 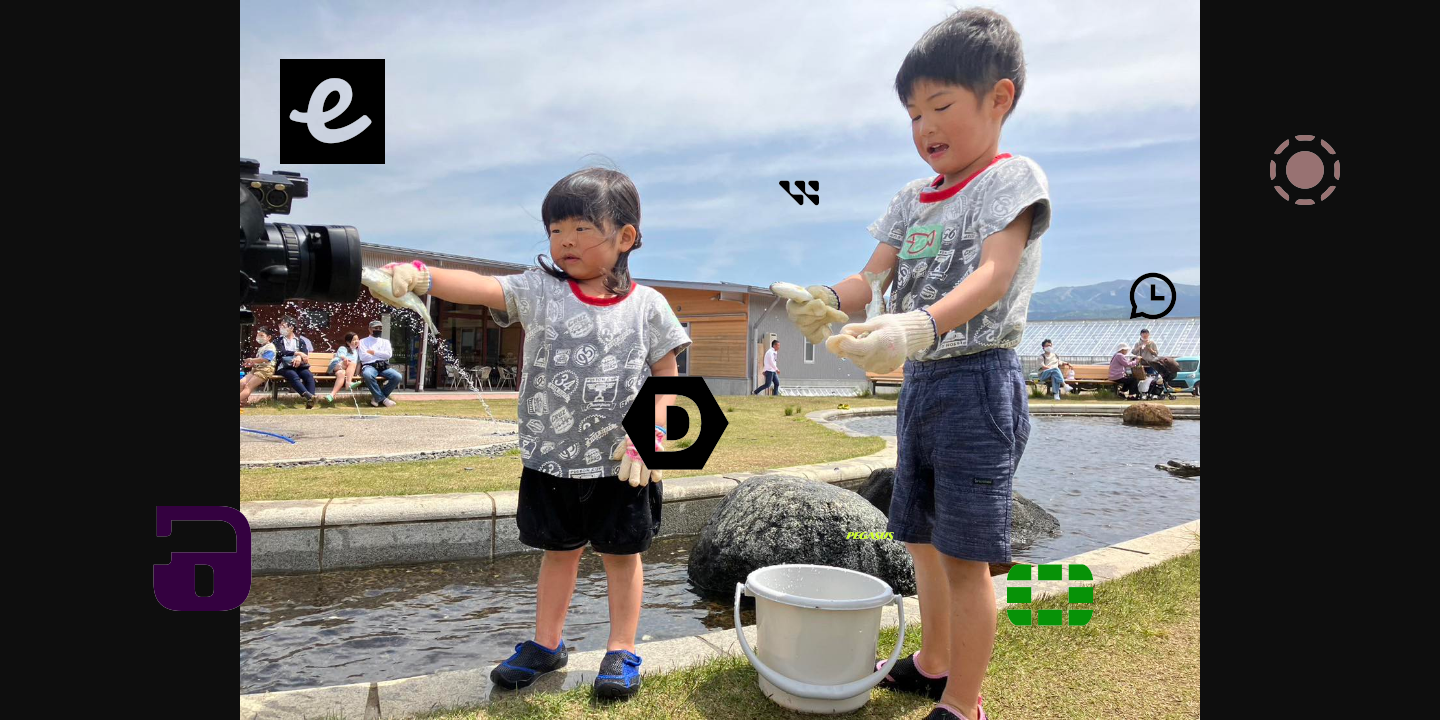 I want to click on view chat history, so click(x=1153, y=296).